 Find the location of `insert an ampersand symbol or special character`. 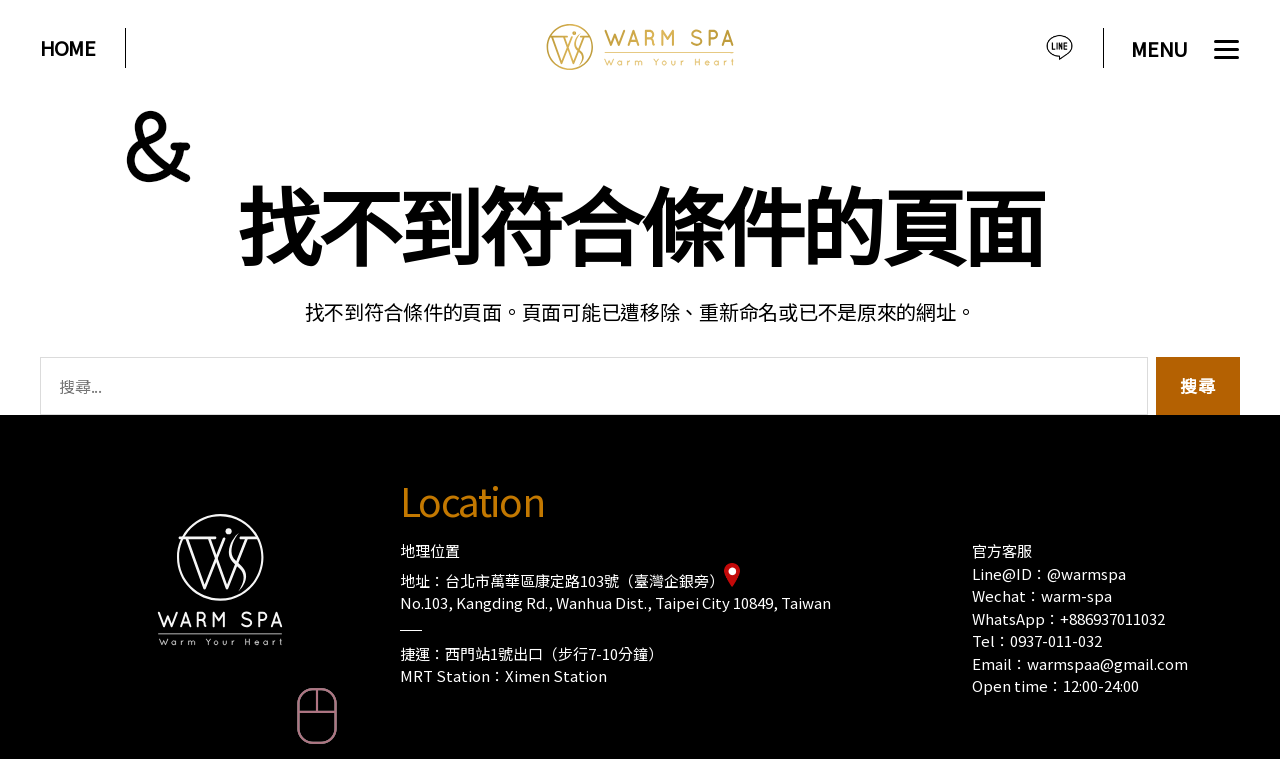

insert an ampersand symbol or special character is located at coordinates (158, 146).